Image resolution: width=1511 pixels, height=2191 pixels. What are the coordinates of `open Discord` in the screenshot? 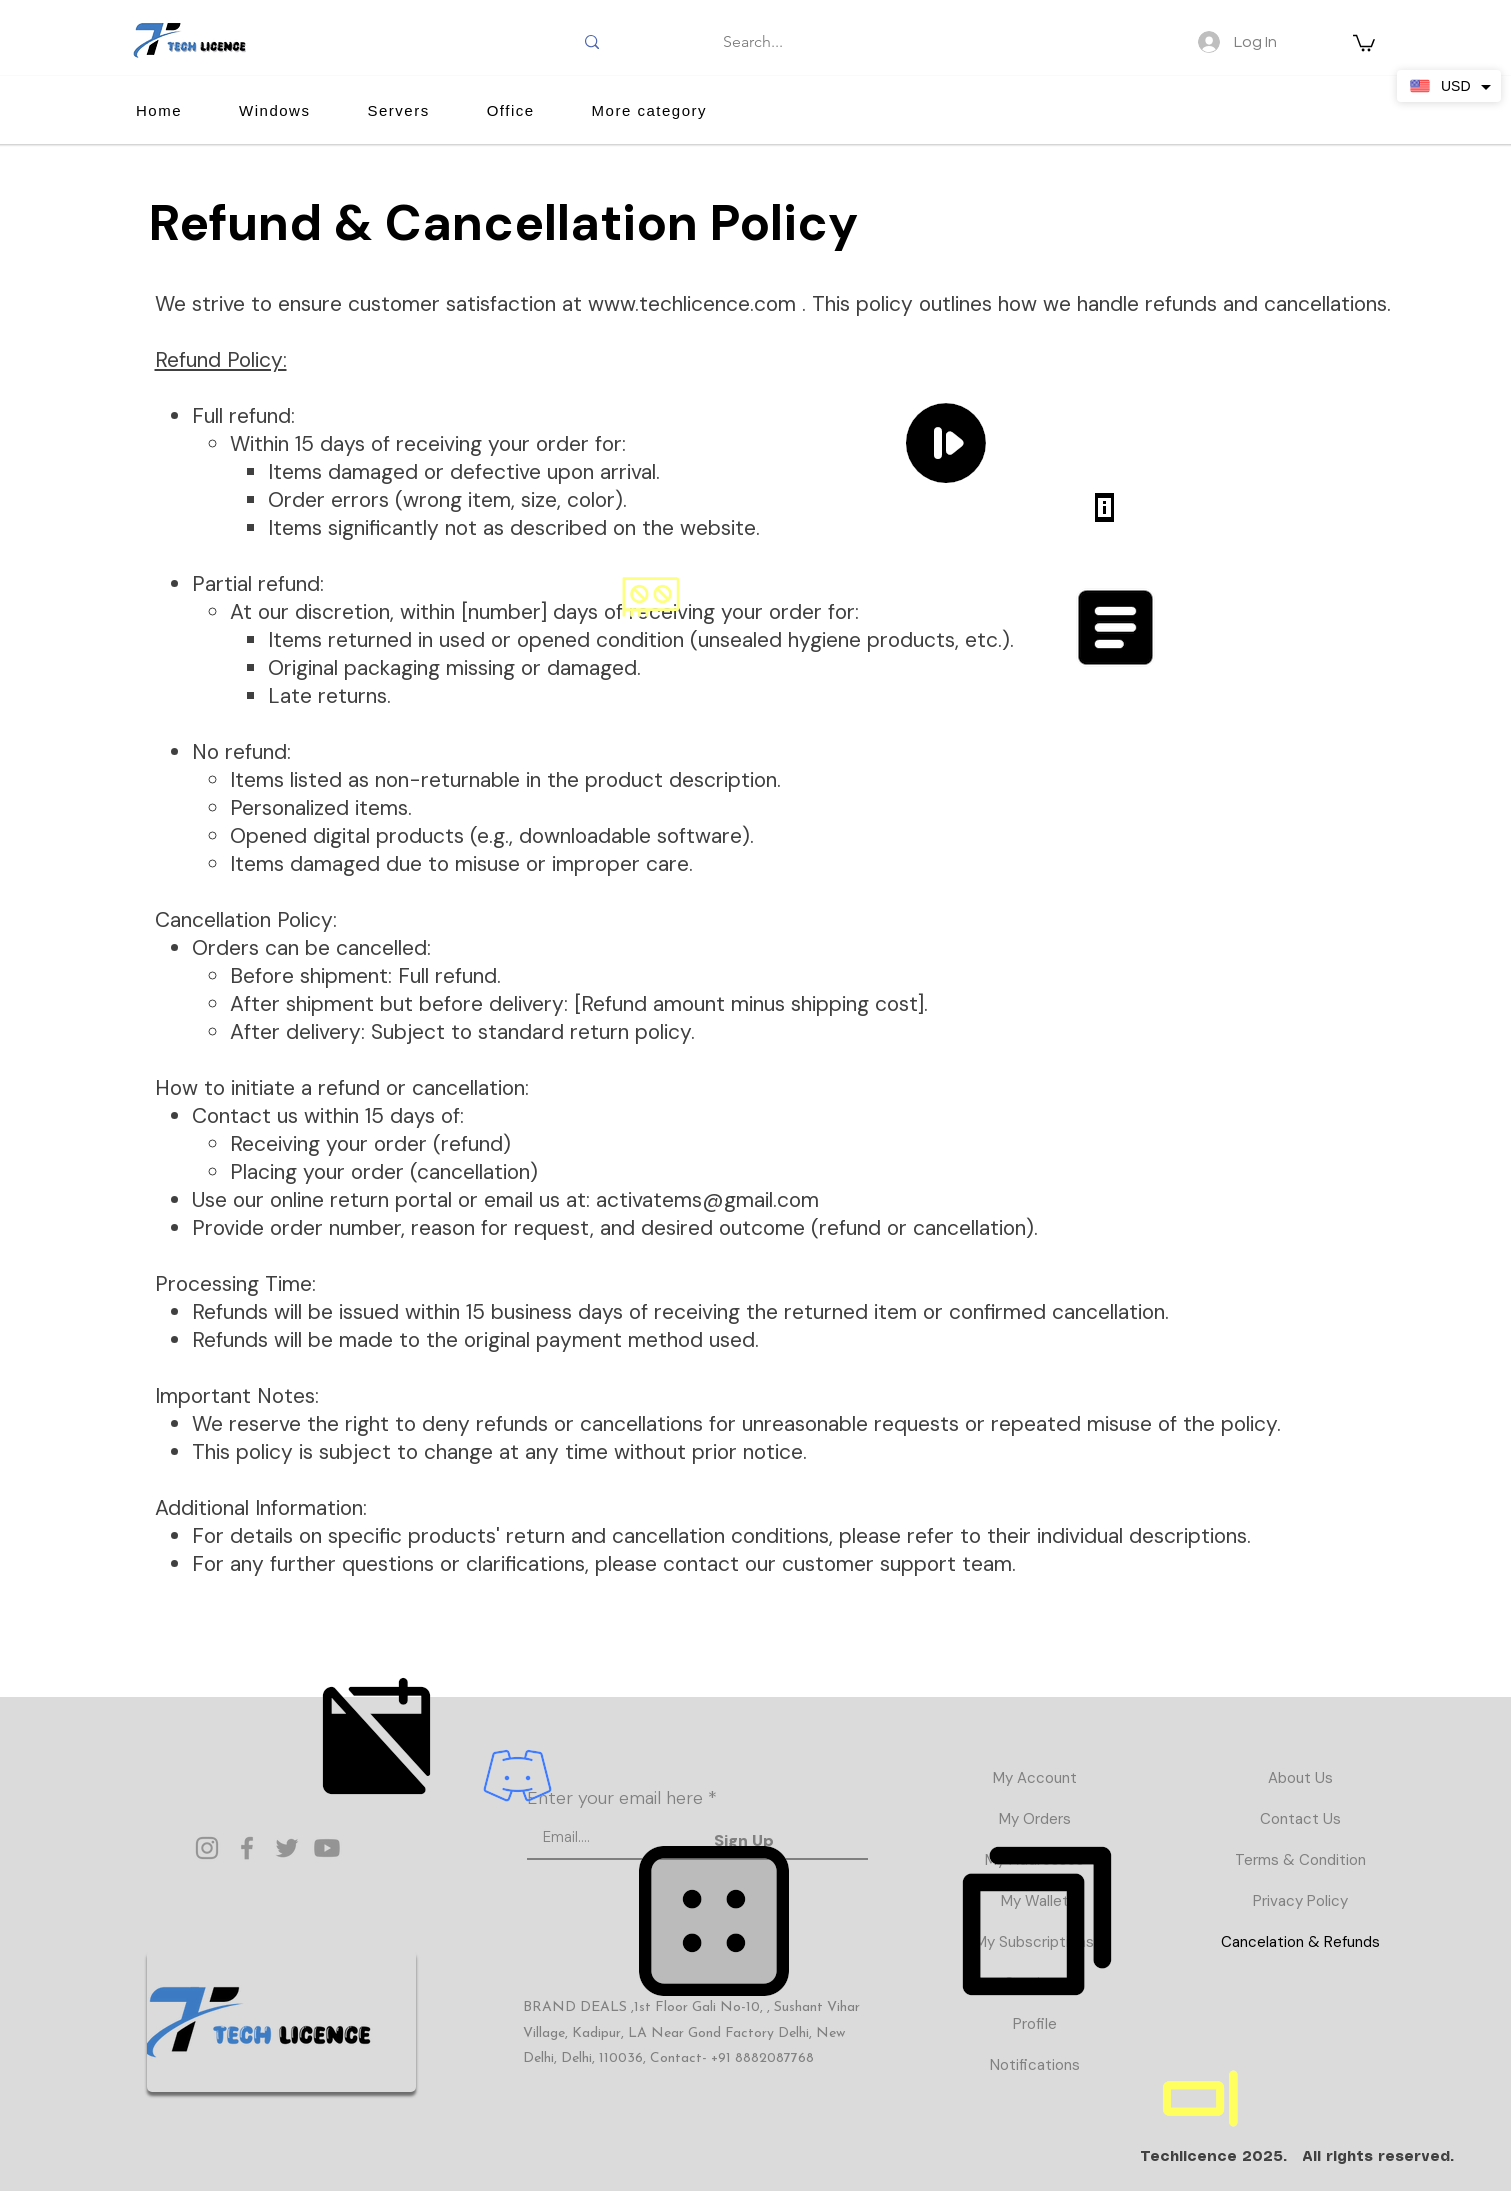 It's located at (517, 1774).